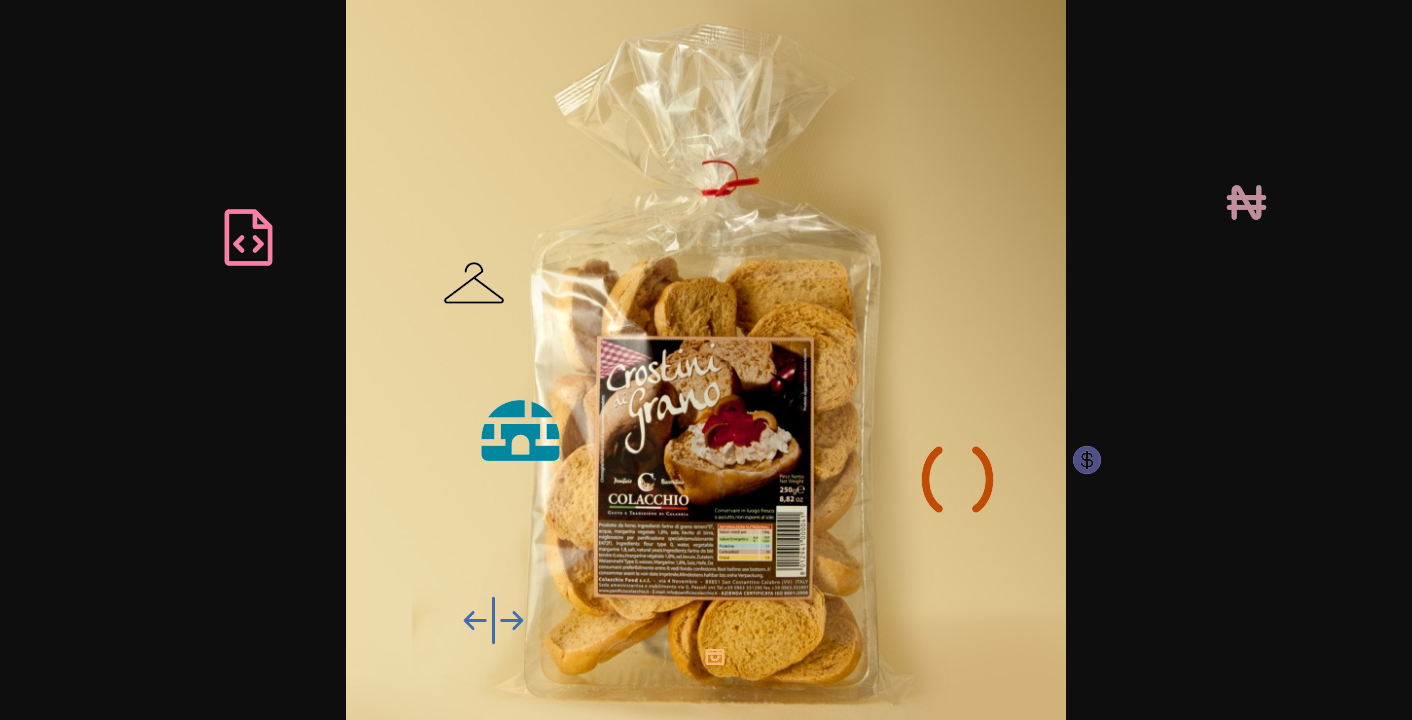  I want to click on access your wardrobe or closet, so click(474, 286).